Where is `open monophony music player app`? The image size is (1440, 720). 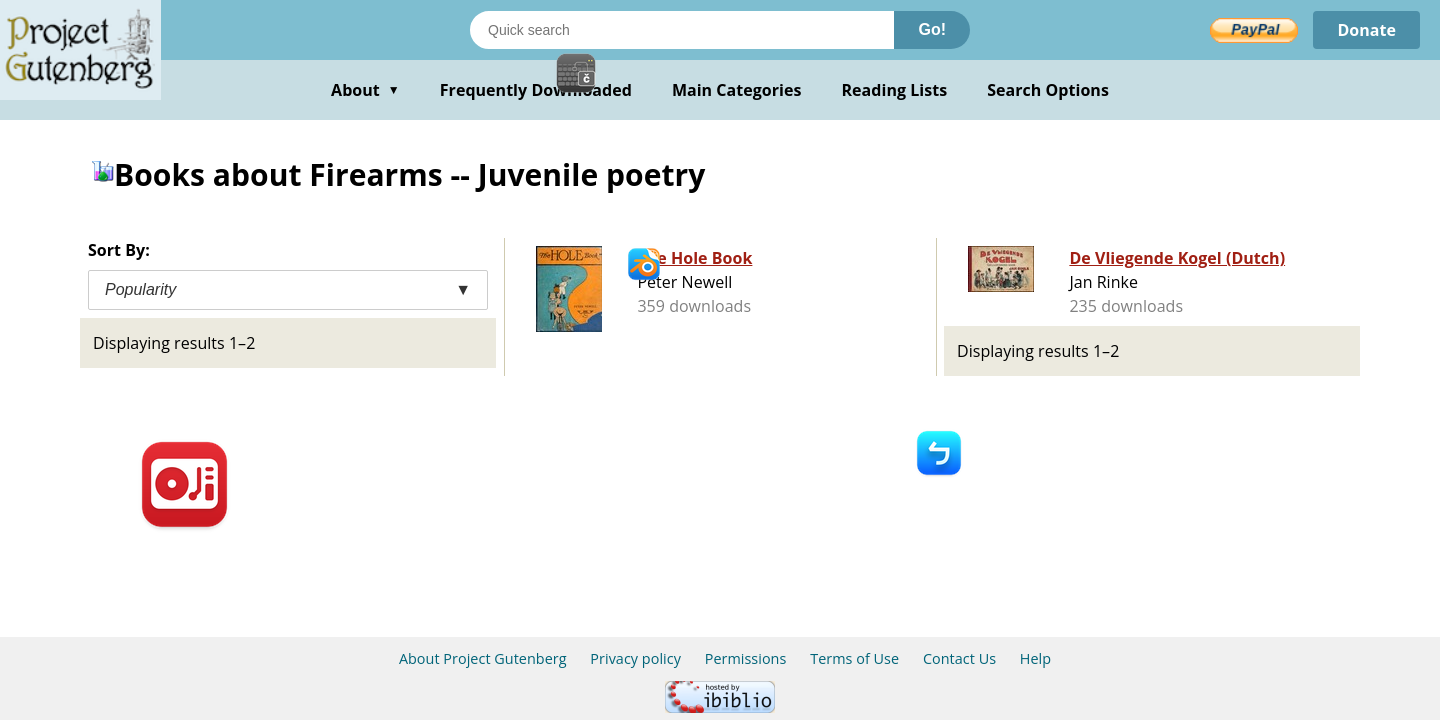 open monophony music player app is located at coordinates (184, 484).